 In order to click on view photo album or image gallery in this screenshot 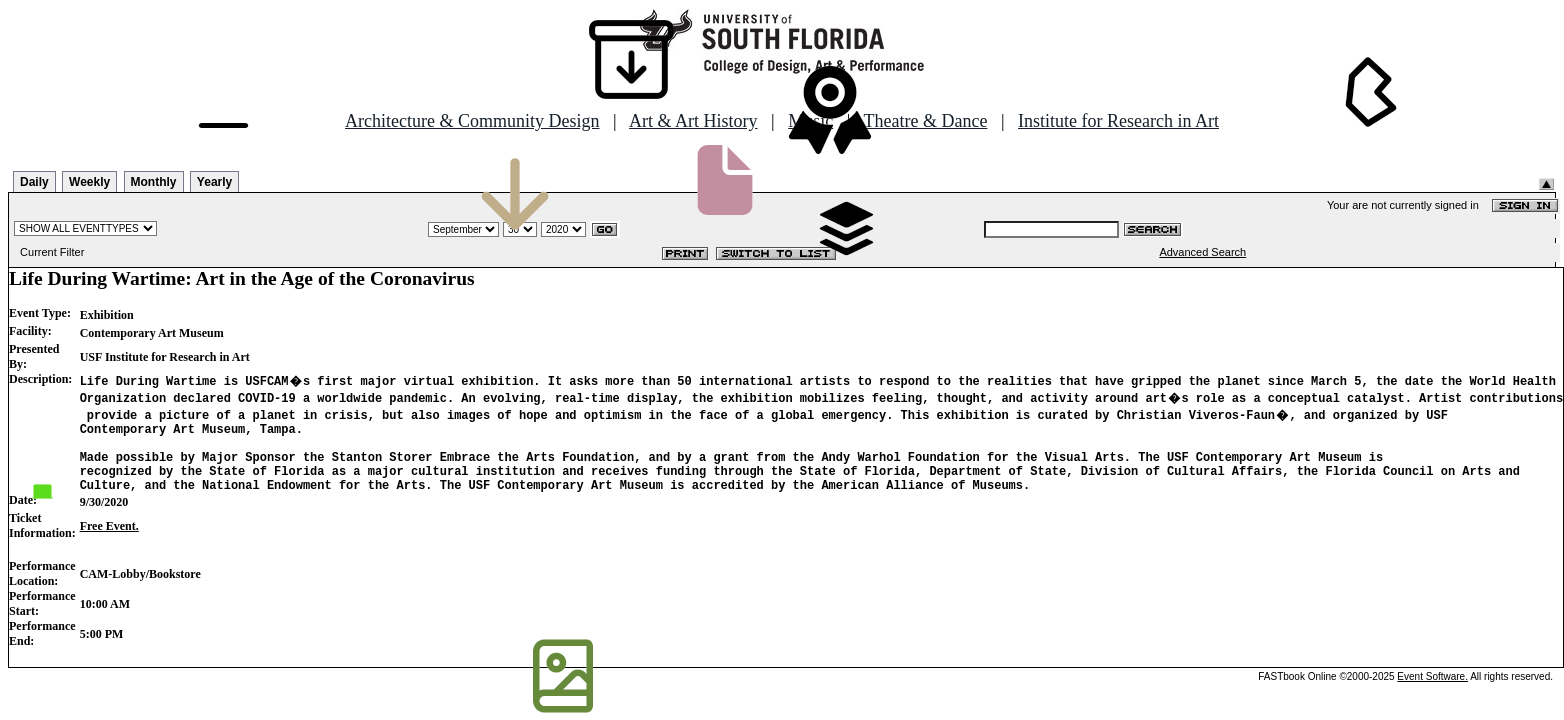, I will do `click(563, 676)`.